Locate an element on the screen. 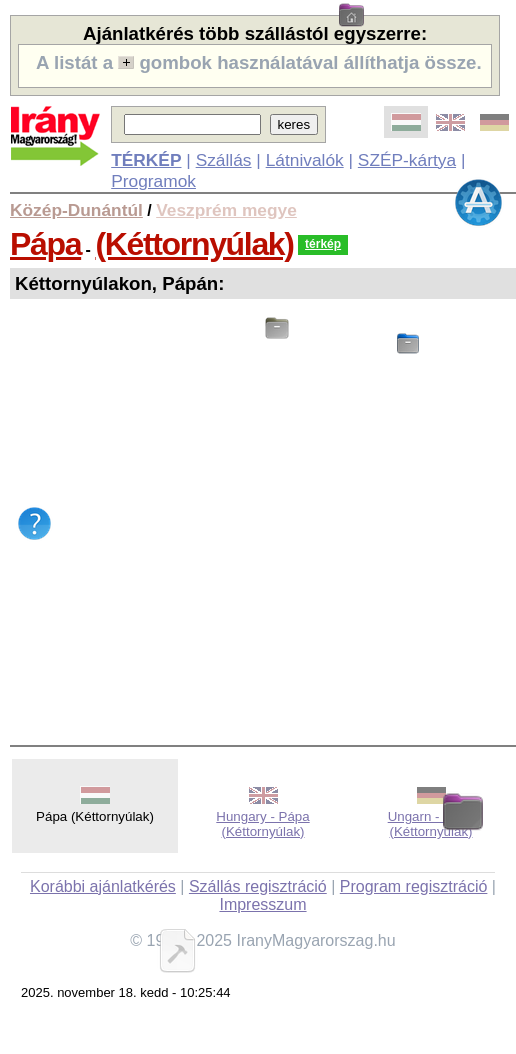 The width and height of the screenshot is (516, 1054). open the file manager application is located at coordinates (277, 328).